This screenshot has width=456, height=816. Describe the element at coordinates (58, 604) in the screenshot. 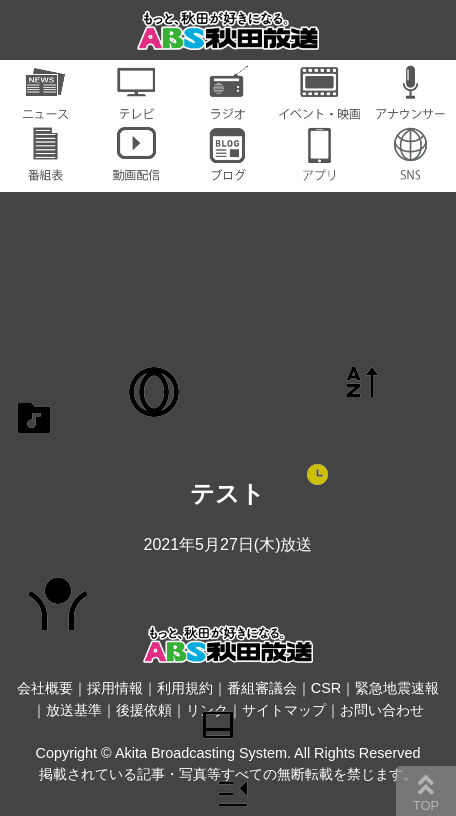

I see `indicates a welcoming or friendly user state` at that location.